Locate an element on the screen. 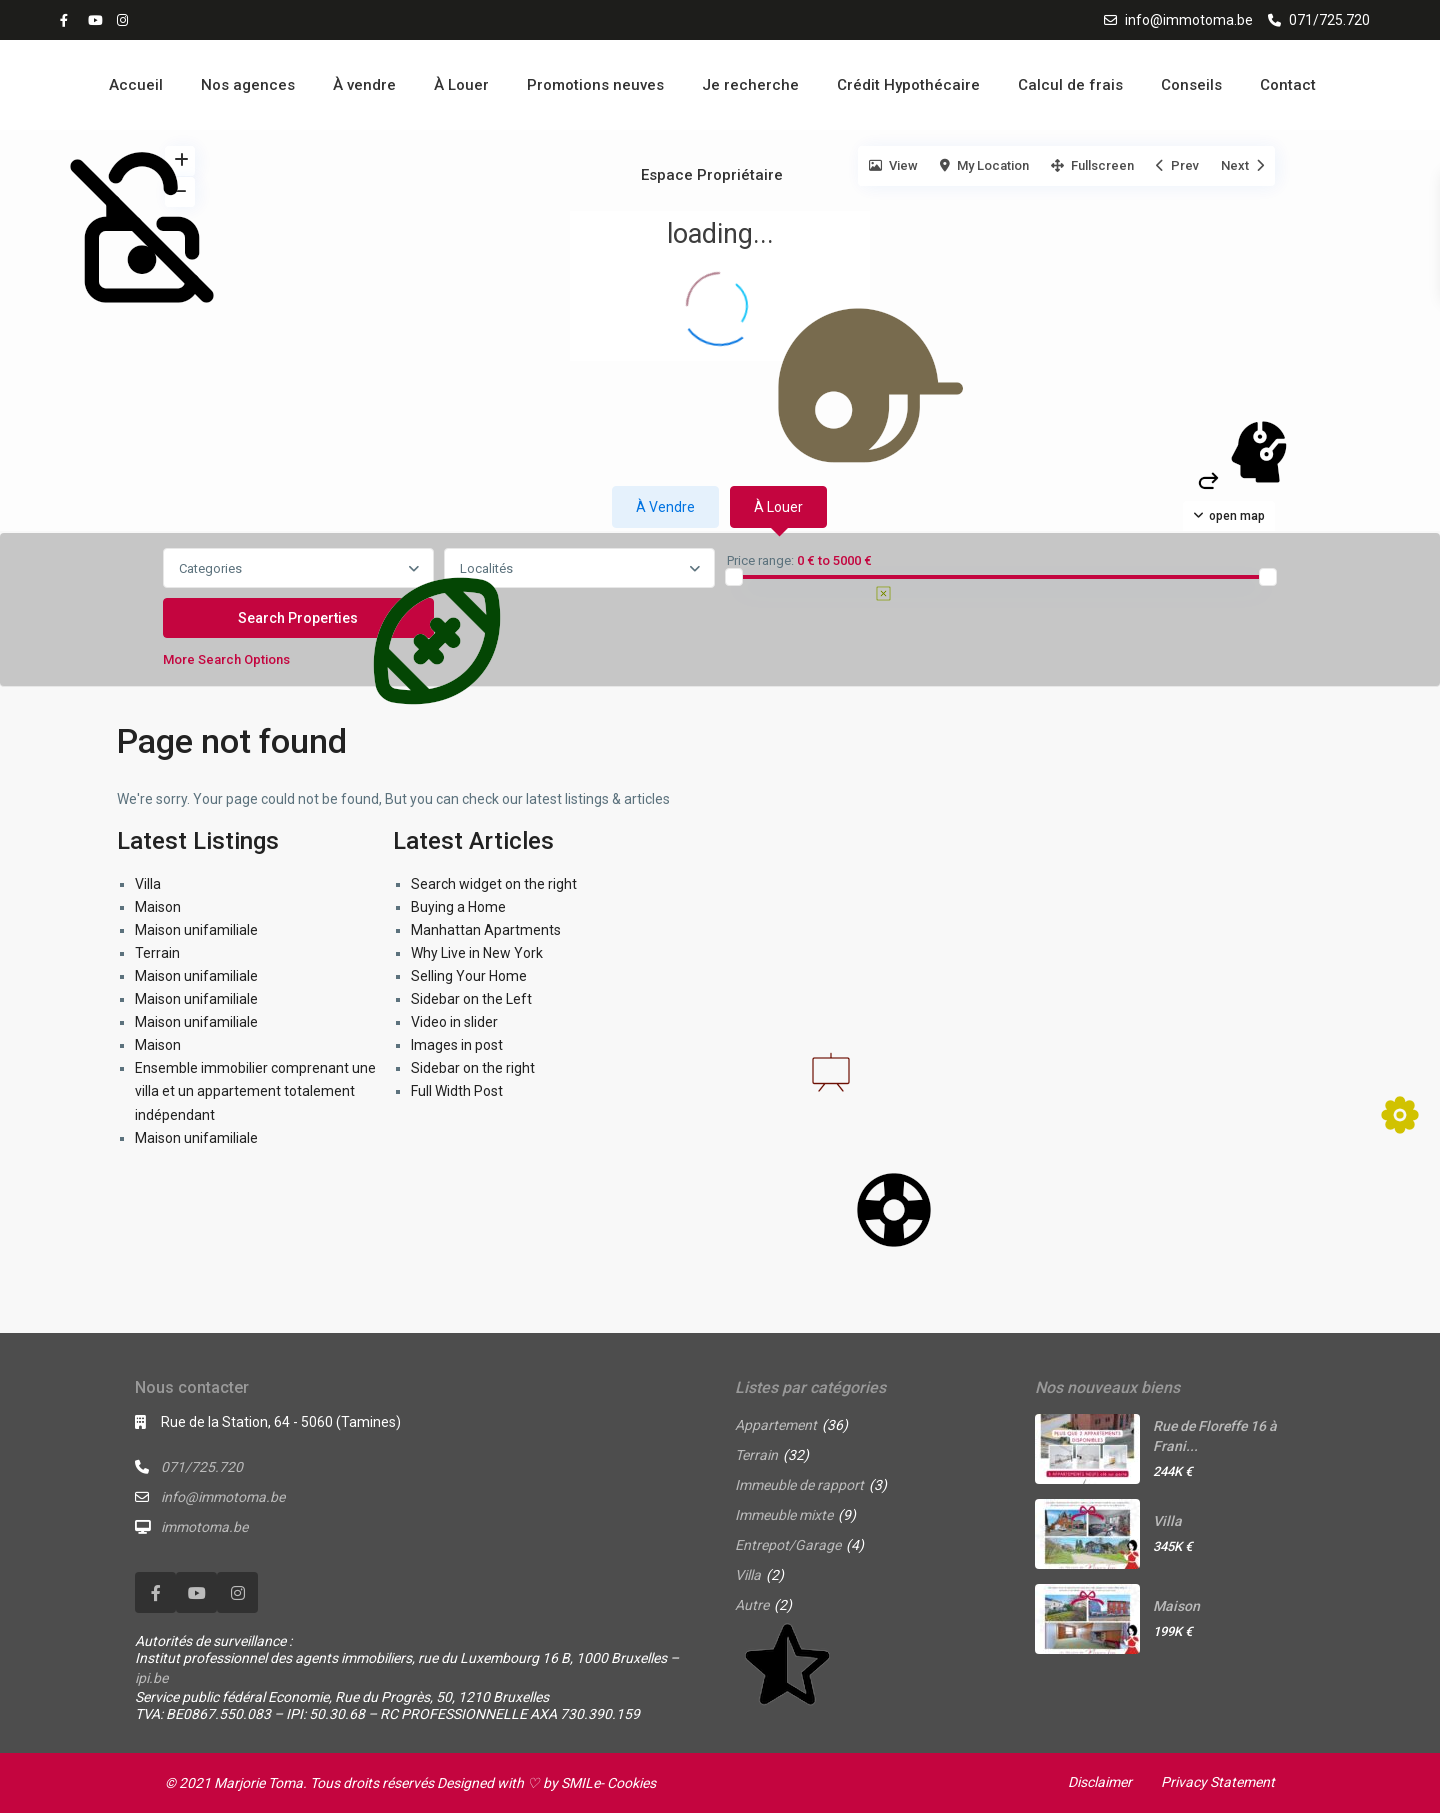  view baseball or sports equipment is located at coordinates (864, 388).